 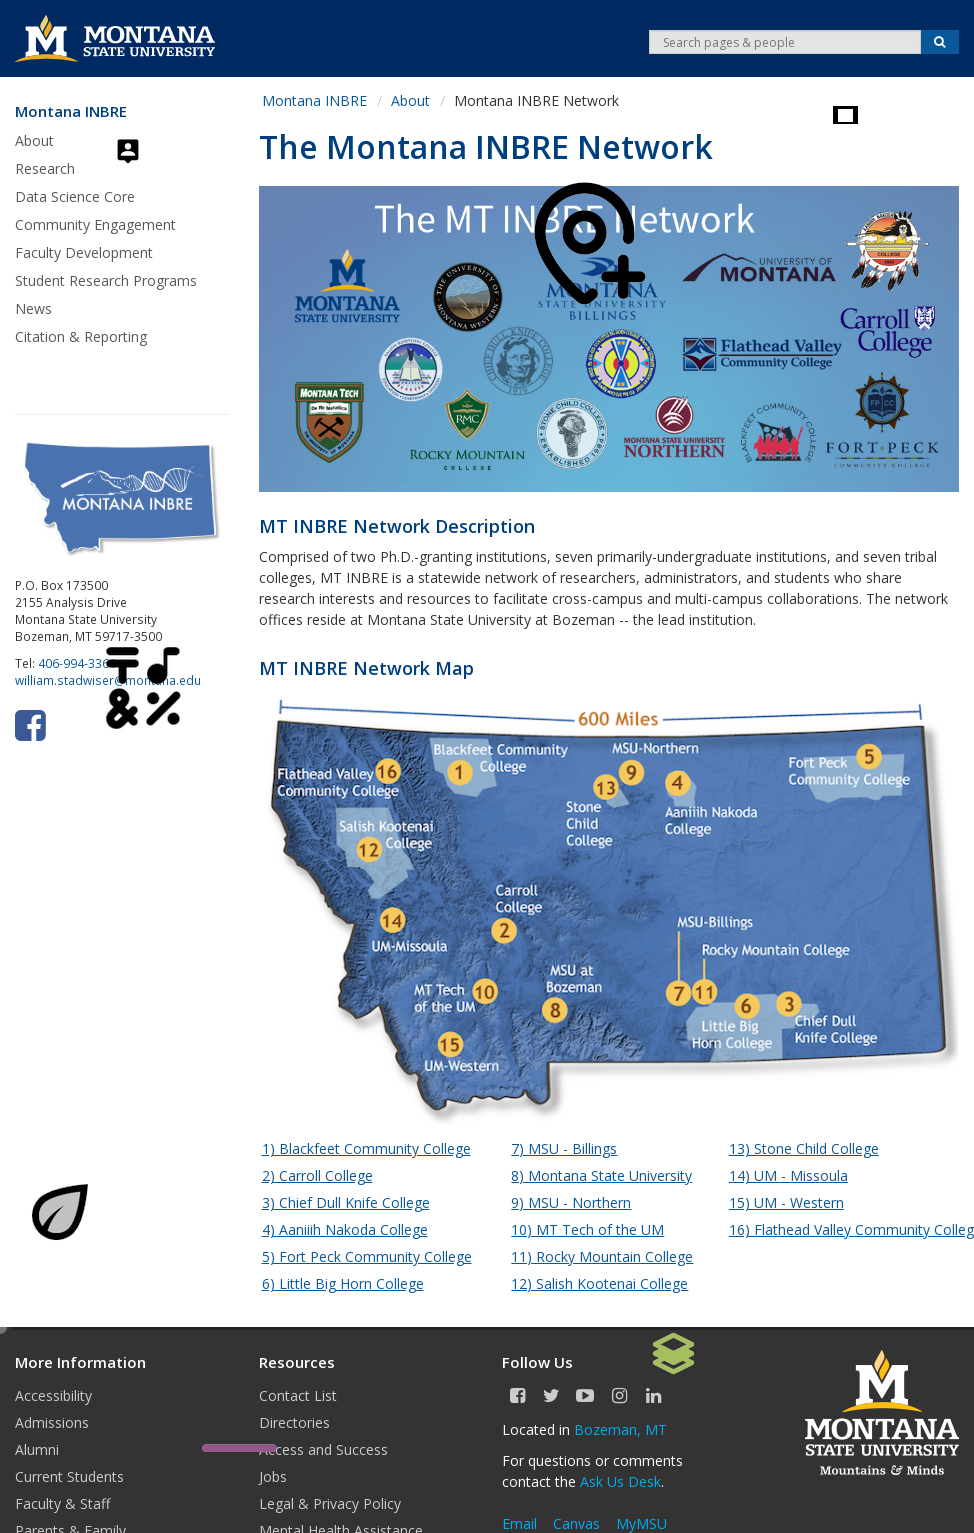 I want to click on view a person's location on the map, so click(x=128, y=151).